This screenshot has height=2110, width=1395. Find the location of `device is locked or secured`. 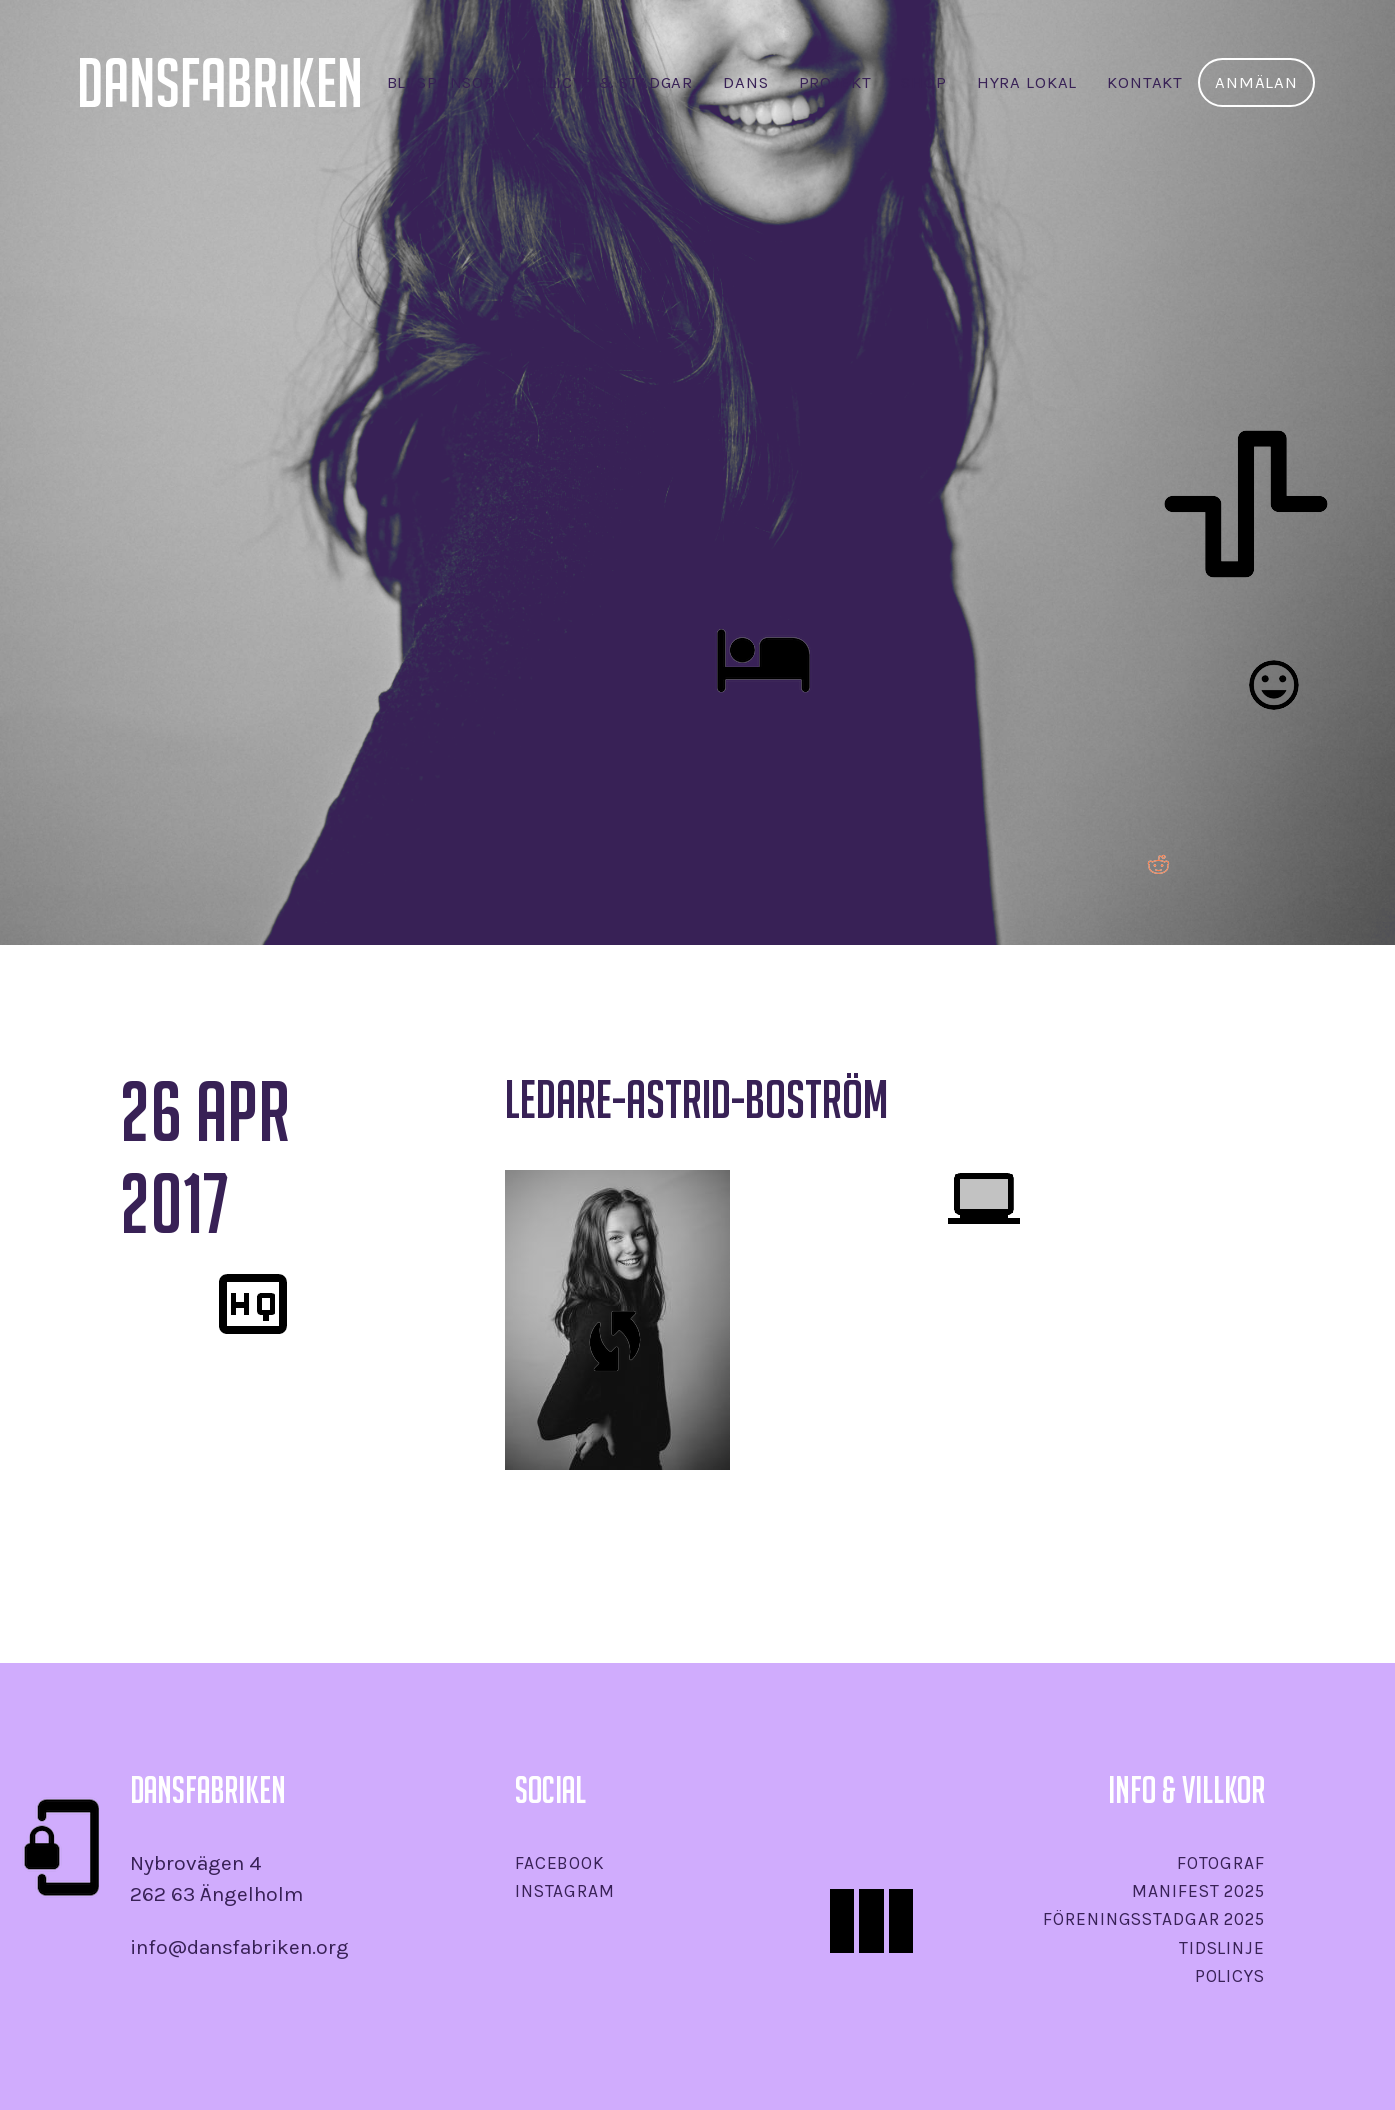

device is locked or secured is located at coordinates (59, 1847).